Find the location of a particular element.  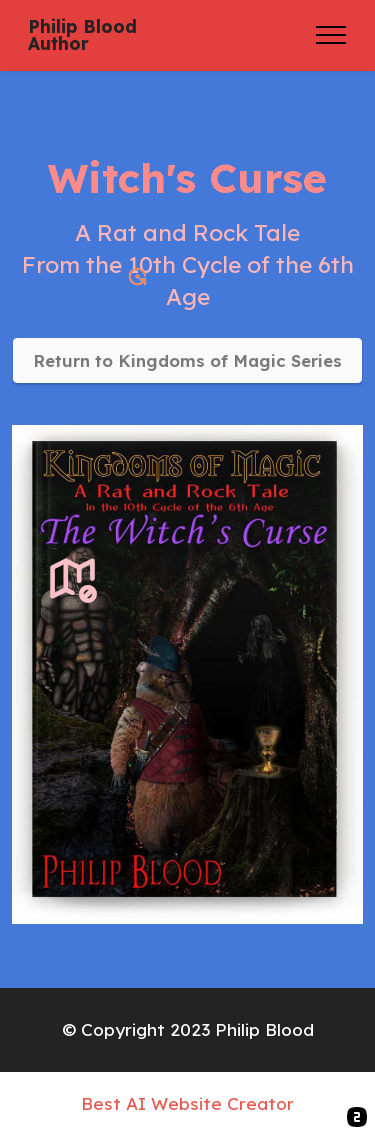

rotate or refresh content is located at coordinates (137, 276).